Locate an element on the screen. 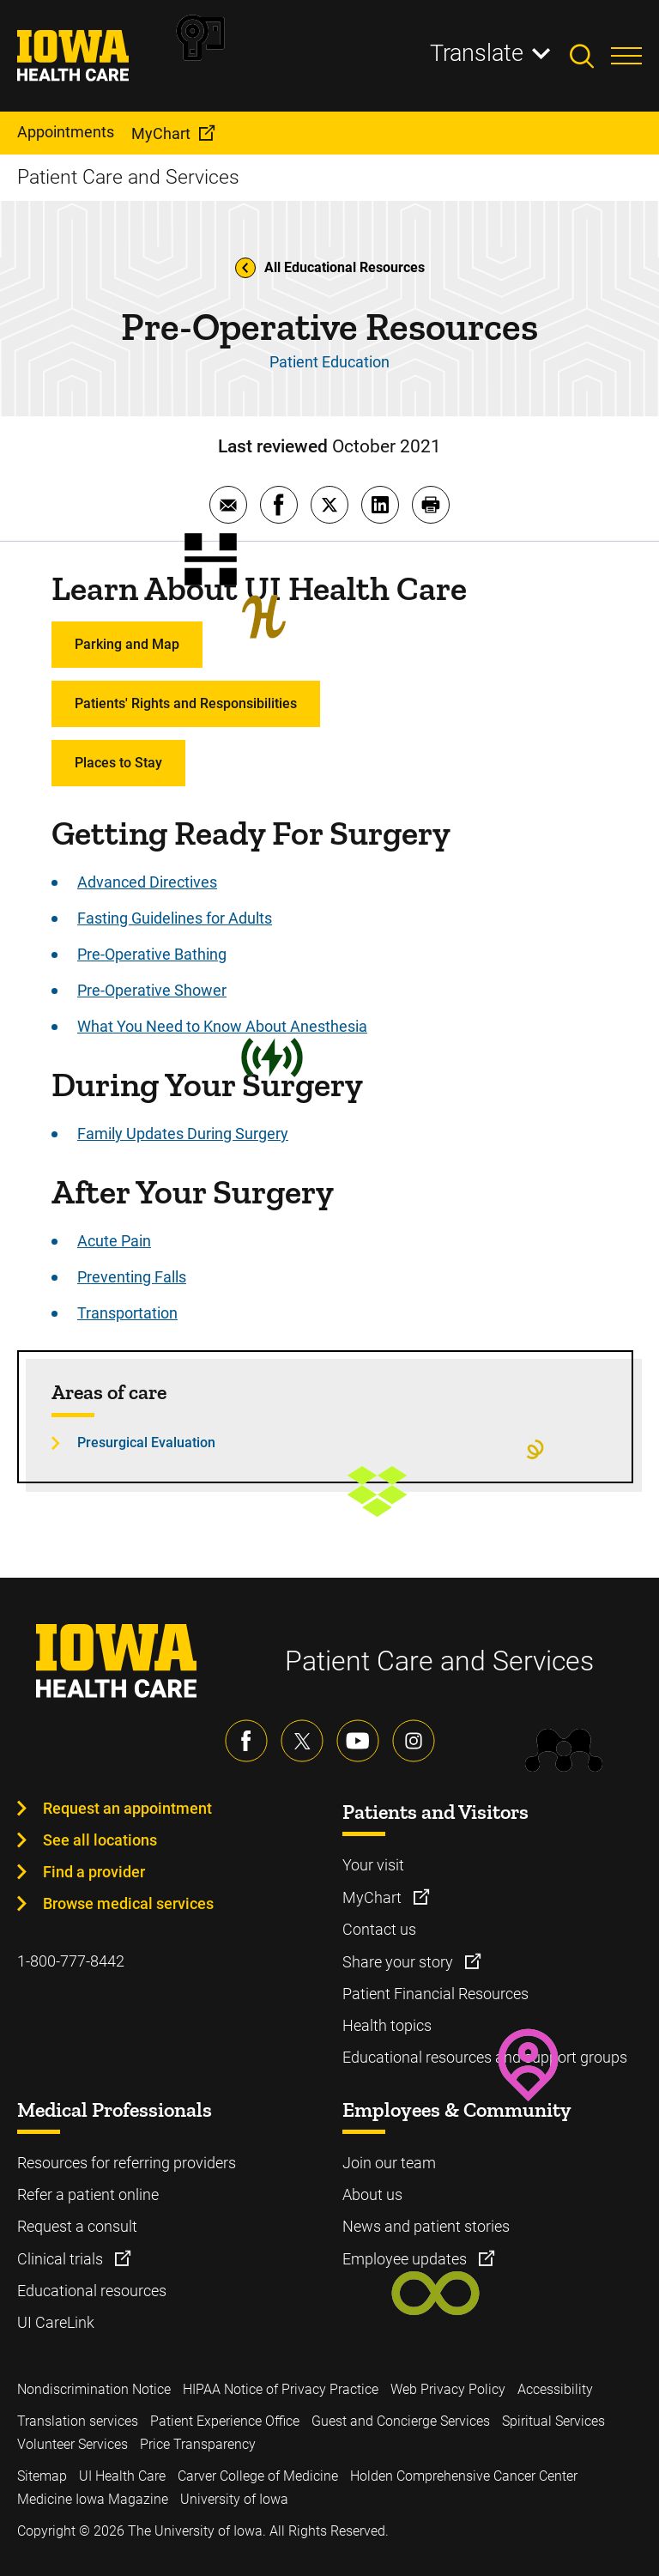 This screenshot has width=659, height=2576. spring creators platform logo is located at coordinates (535, 1449).